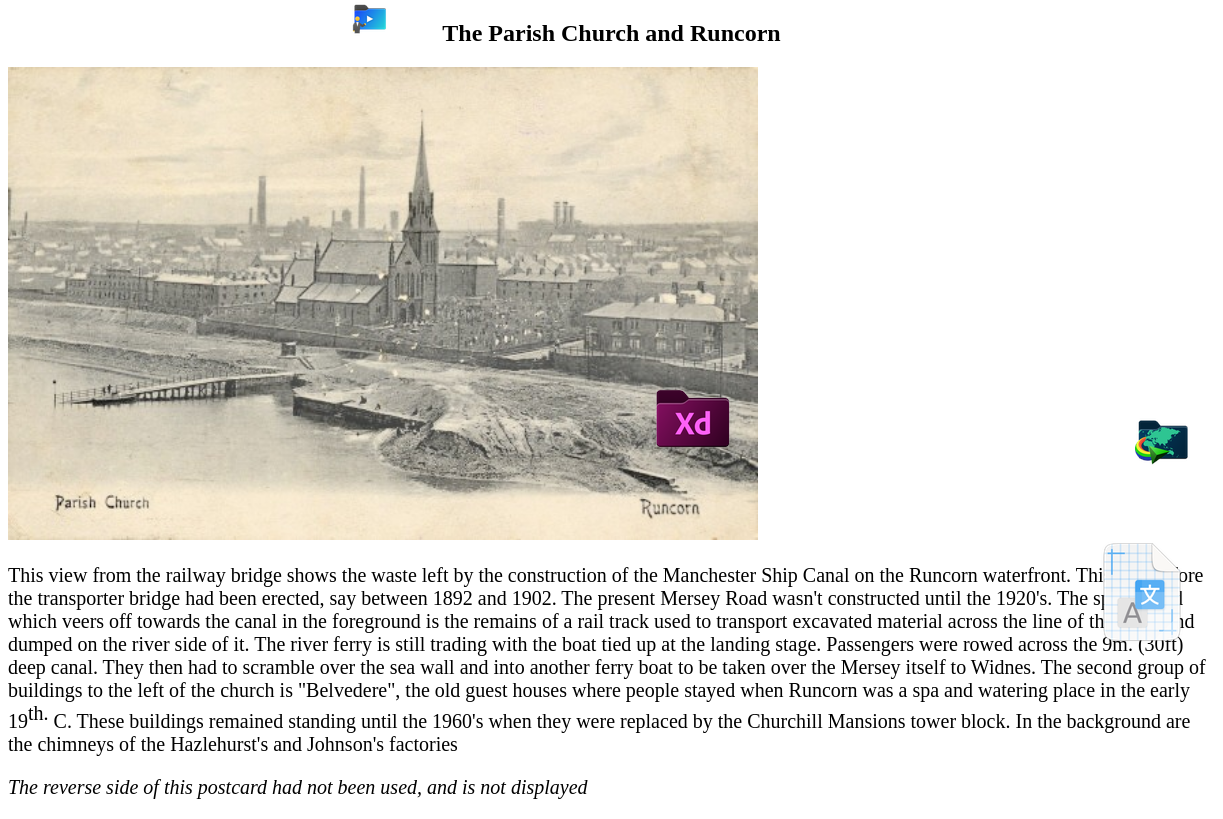 The height and width of the screenshot is (819, 1223). I want to click on open internet download manager files folder, so click(1163, 441).